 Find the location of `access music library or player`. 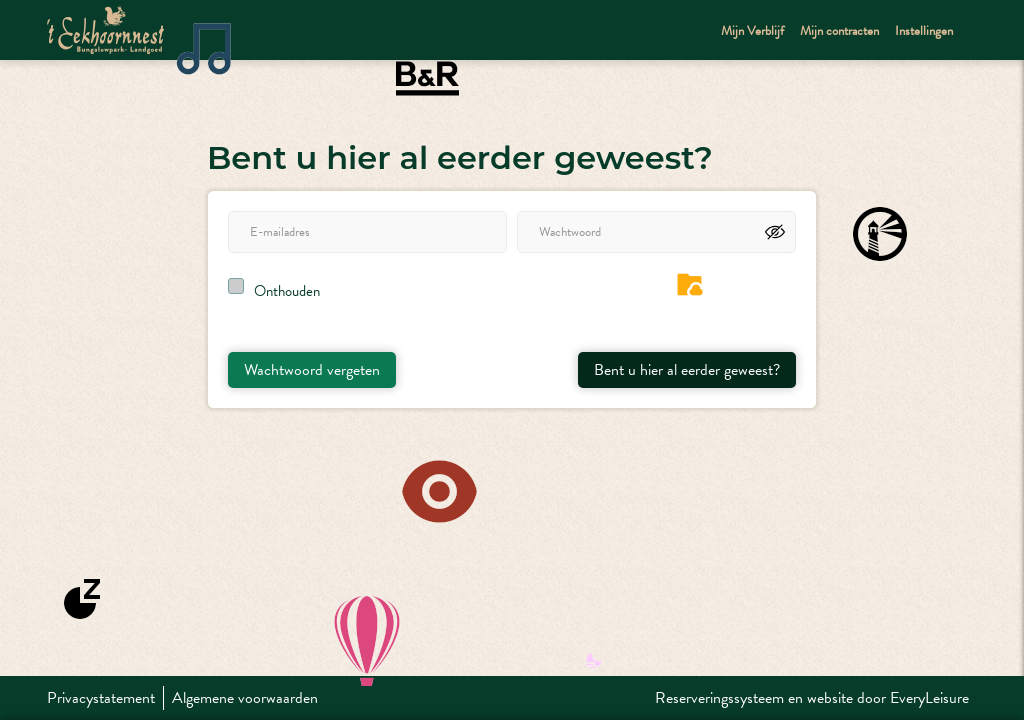

access music library or player is located at coordinates (208, 49).